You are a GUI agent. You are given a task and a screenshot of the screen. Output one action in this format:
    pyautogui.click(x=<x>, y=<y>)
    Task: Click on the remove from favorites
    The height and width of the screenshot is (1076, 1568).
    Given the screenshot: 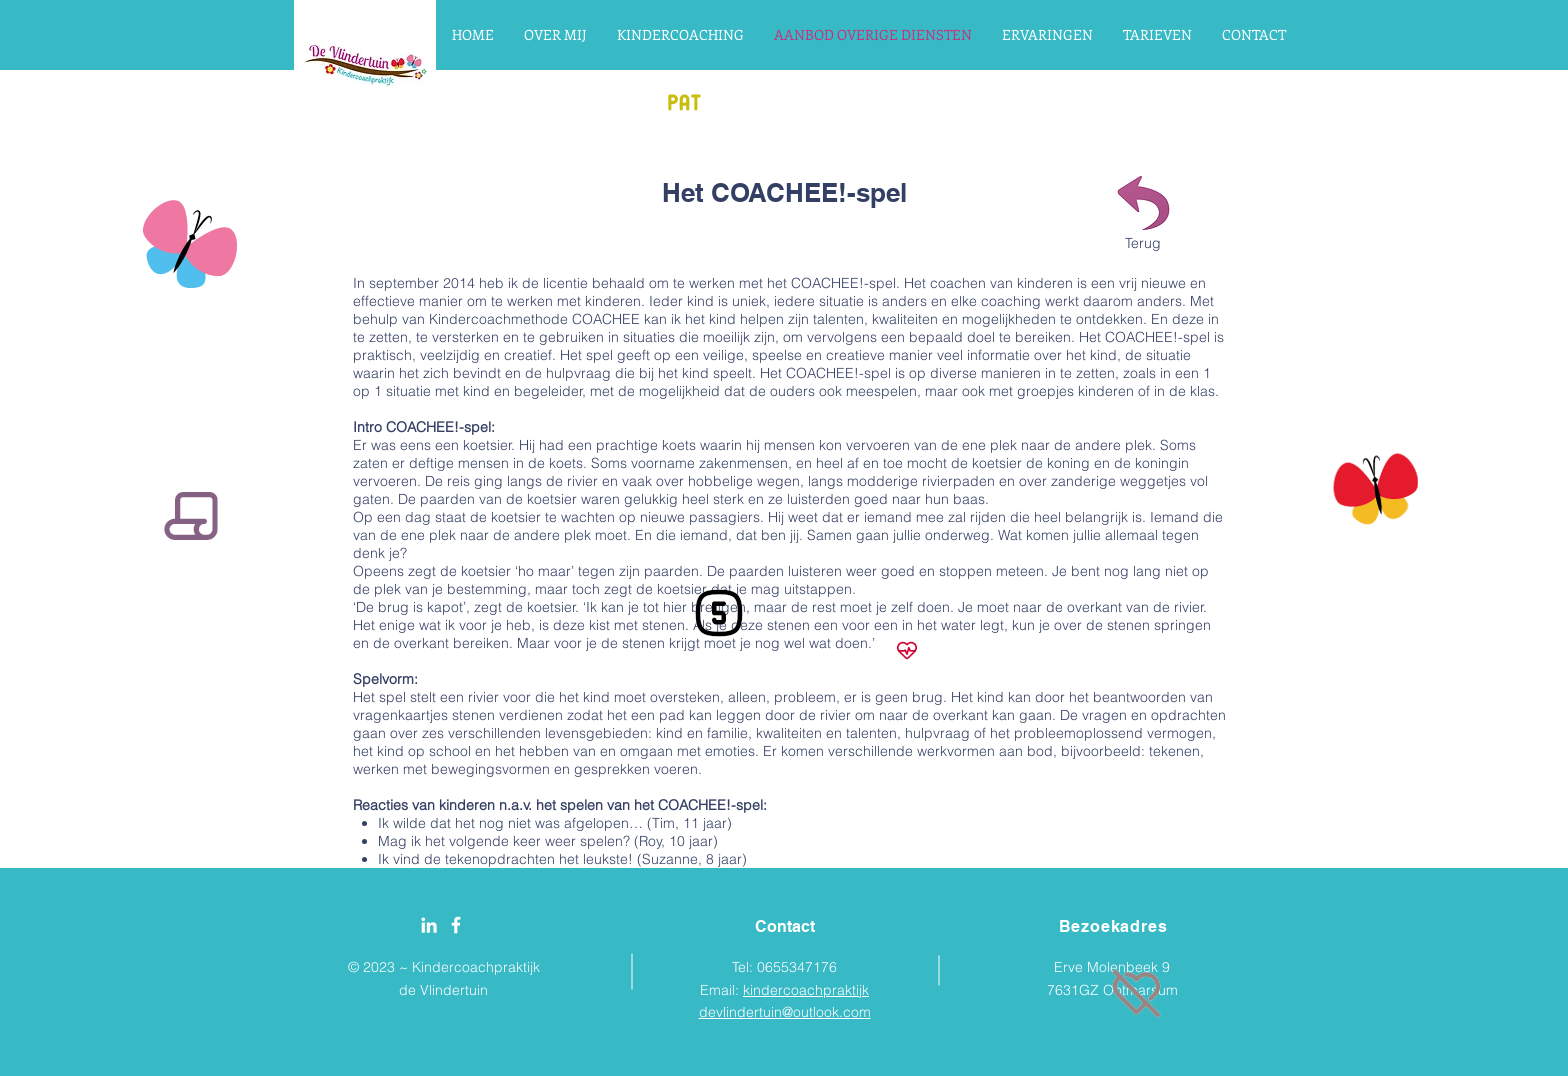 What is the action you would take?
    pyautogui.click(x=1136, y=993)
    